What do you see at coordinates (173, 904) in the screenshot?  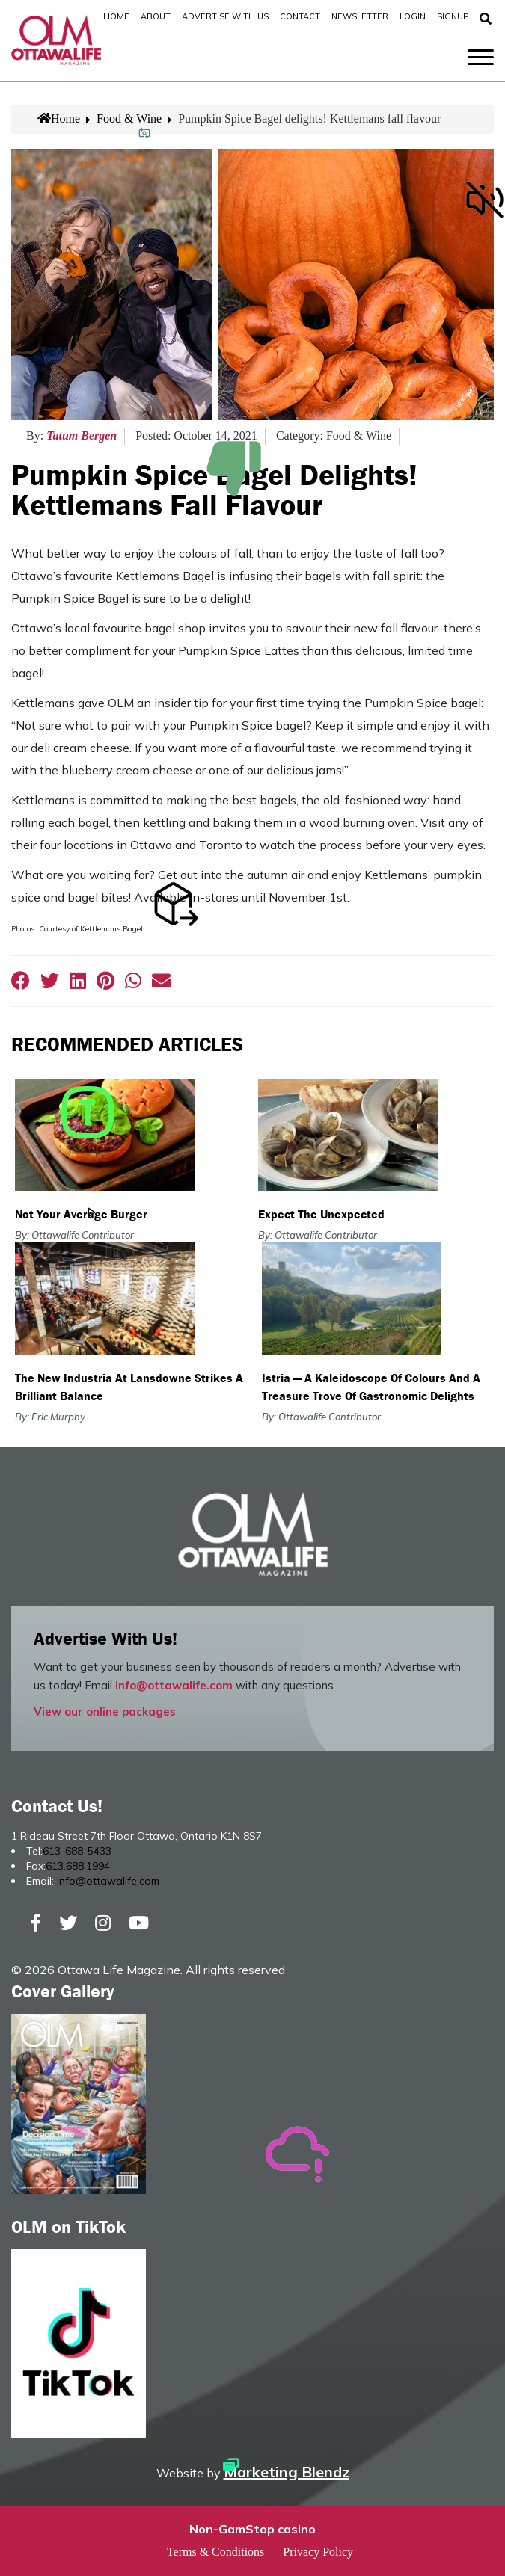 I see `method with return value in code editor` at bounding box center [173, 904].